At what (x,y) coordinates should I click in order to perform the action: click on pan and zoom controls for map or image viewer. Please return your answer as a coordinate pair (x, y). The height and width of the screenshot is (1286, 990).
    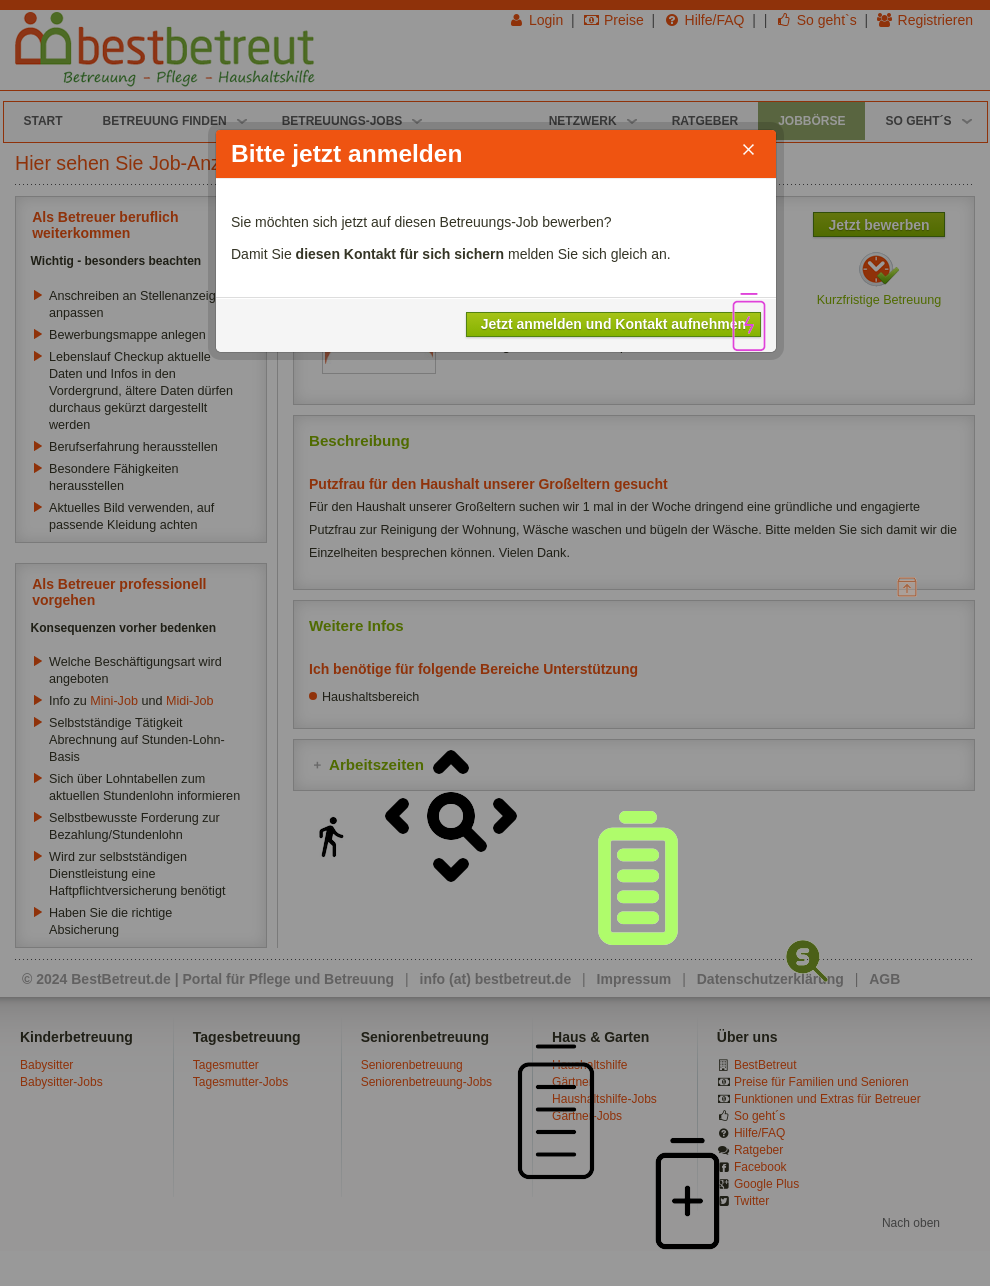
    Looking at the image, I should click on (451, 816).